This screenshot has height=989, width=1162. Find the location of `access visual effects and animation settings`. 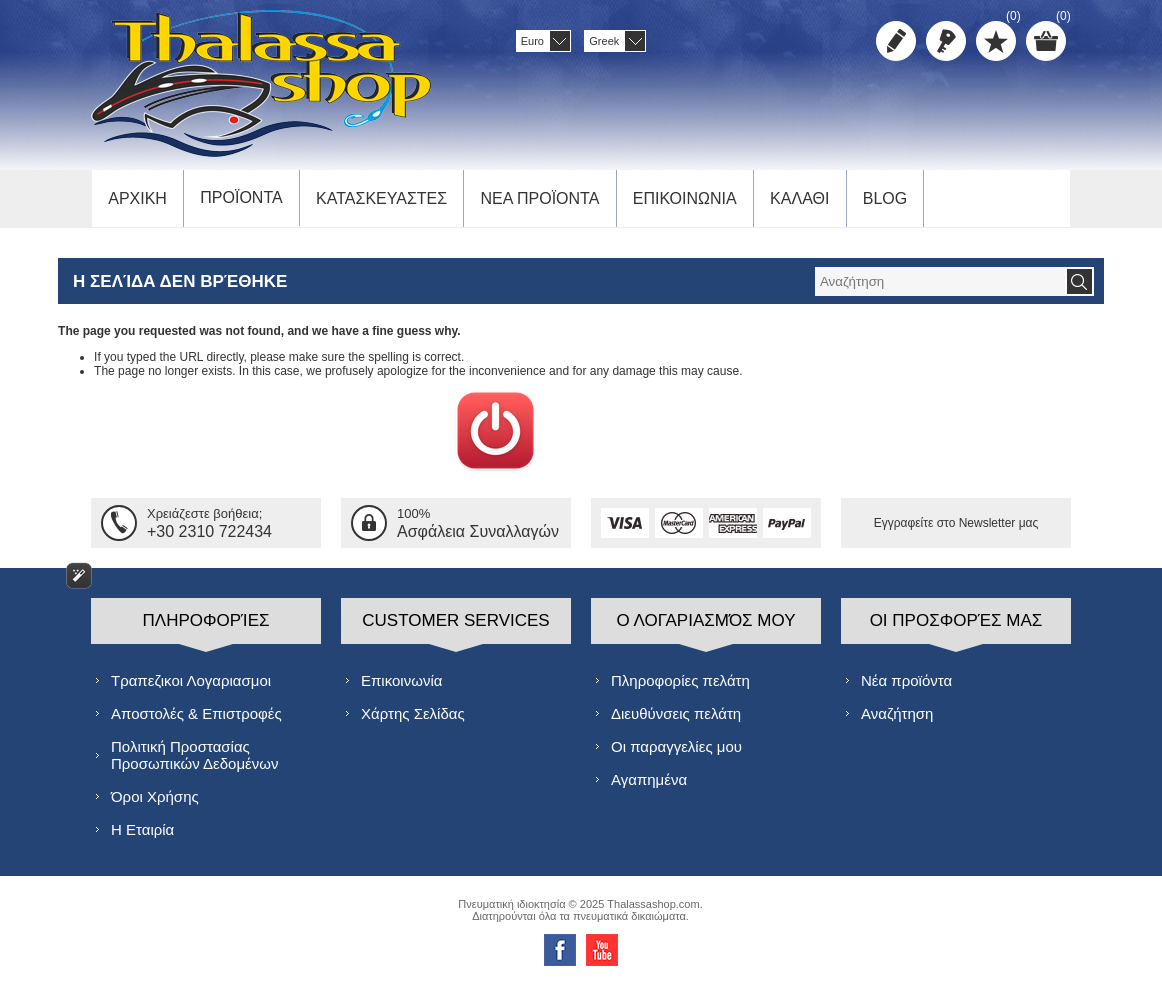

access visual effects and animation settings is located at coordinates (79, 576).